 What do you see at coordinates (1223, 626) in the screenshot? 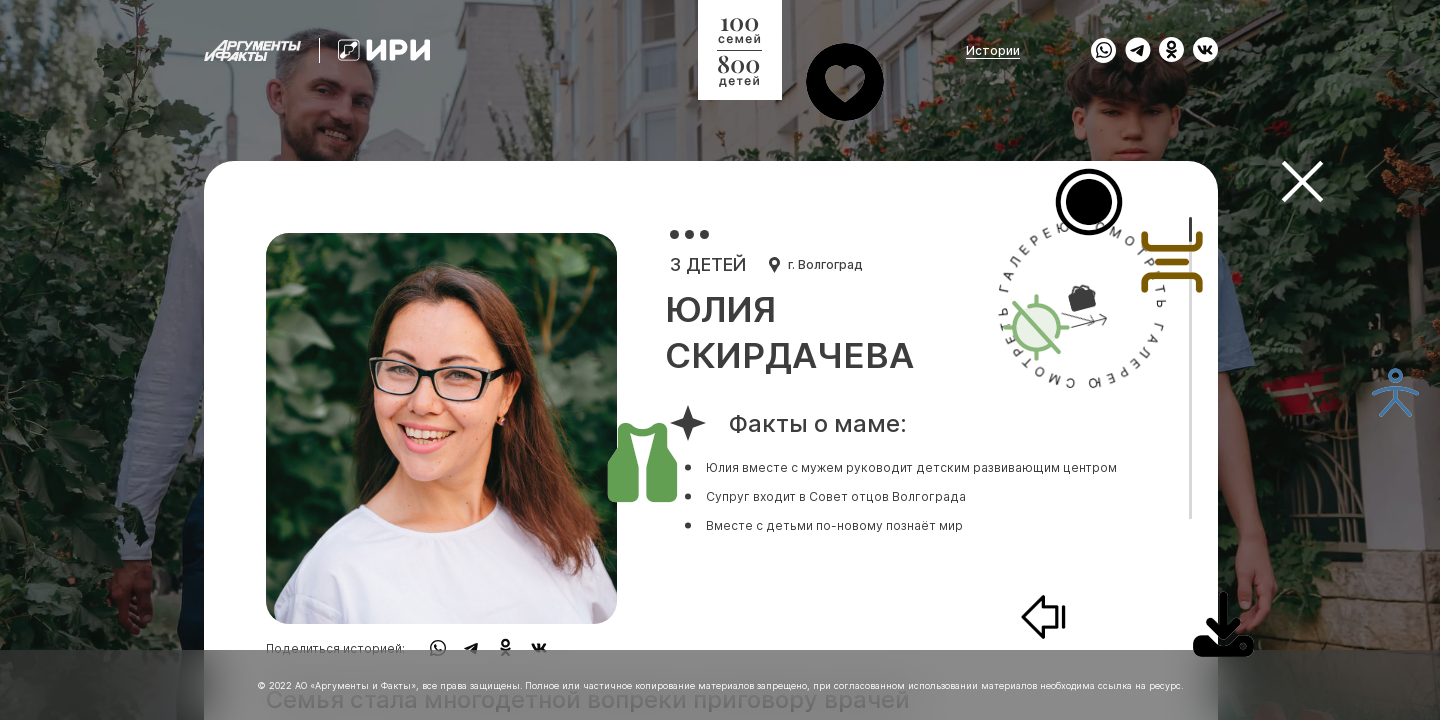
I see `download a file to your device` at bounding box center [1223, 626].